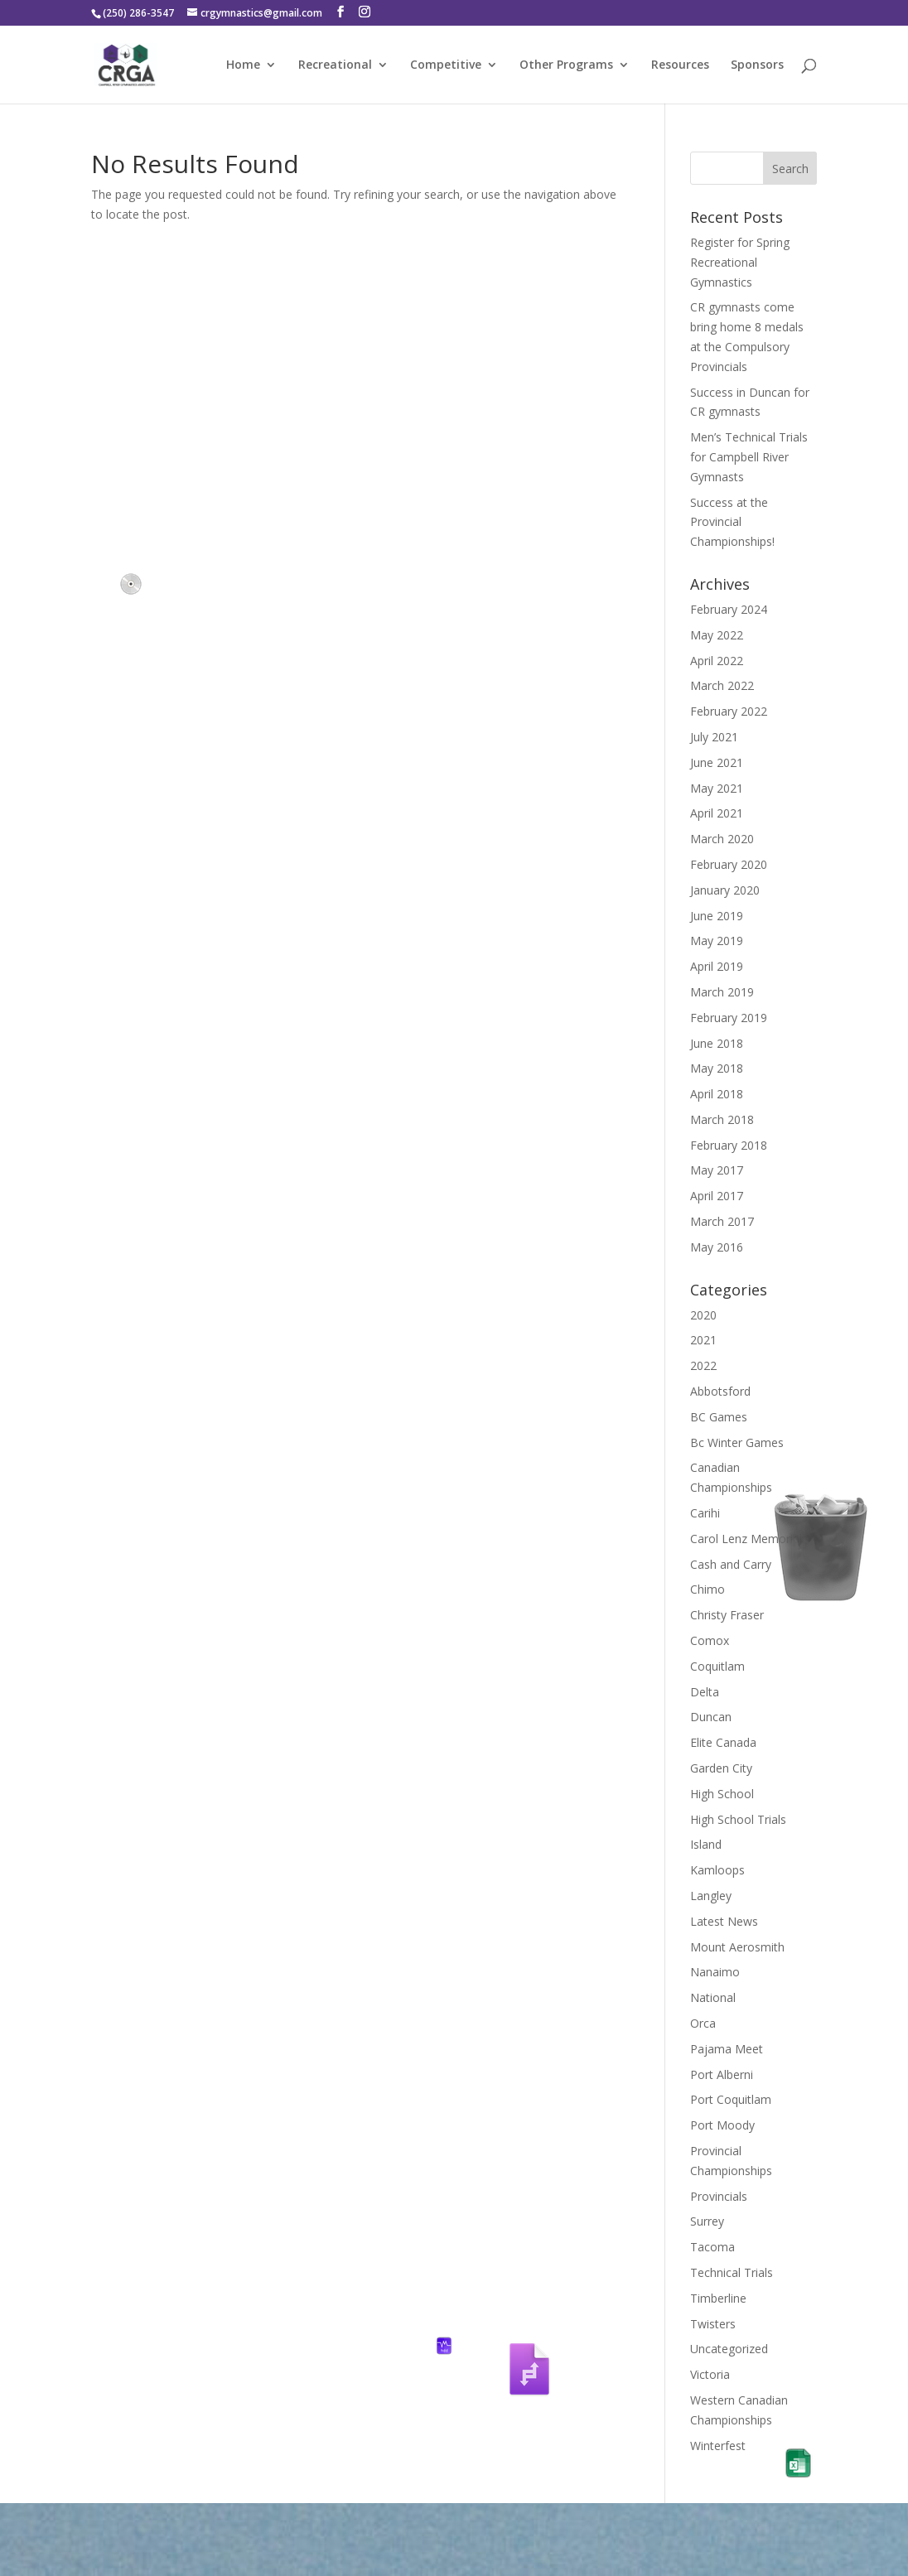  What do you see at coordinates (444, 2346) in the screenshot?
I see `virtualbox hard disk drive file` at bounding box center [444, 2346].